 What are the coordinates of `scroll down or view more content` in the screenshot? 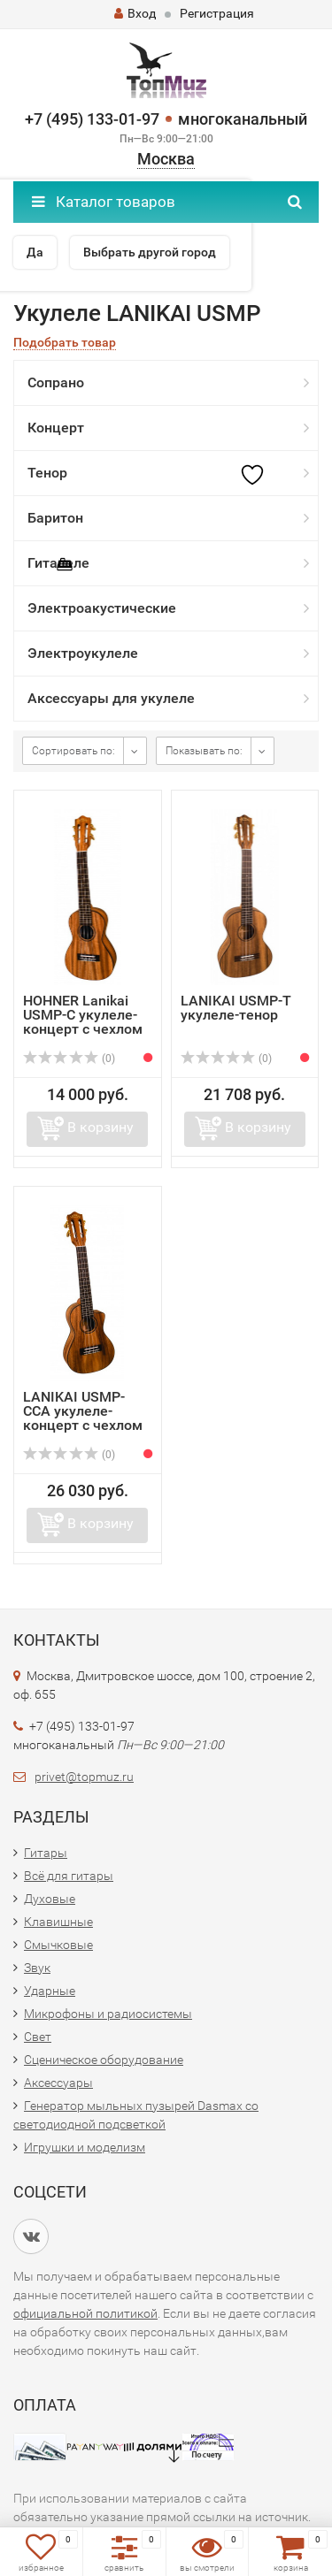 It's located at (174, 2456).